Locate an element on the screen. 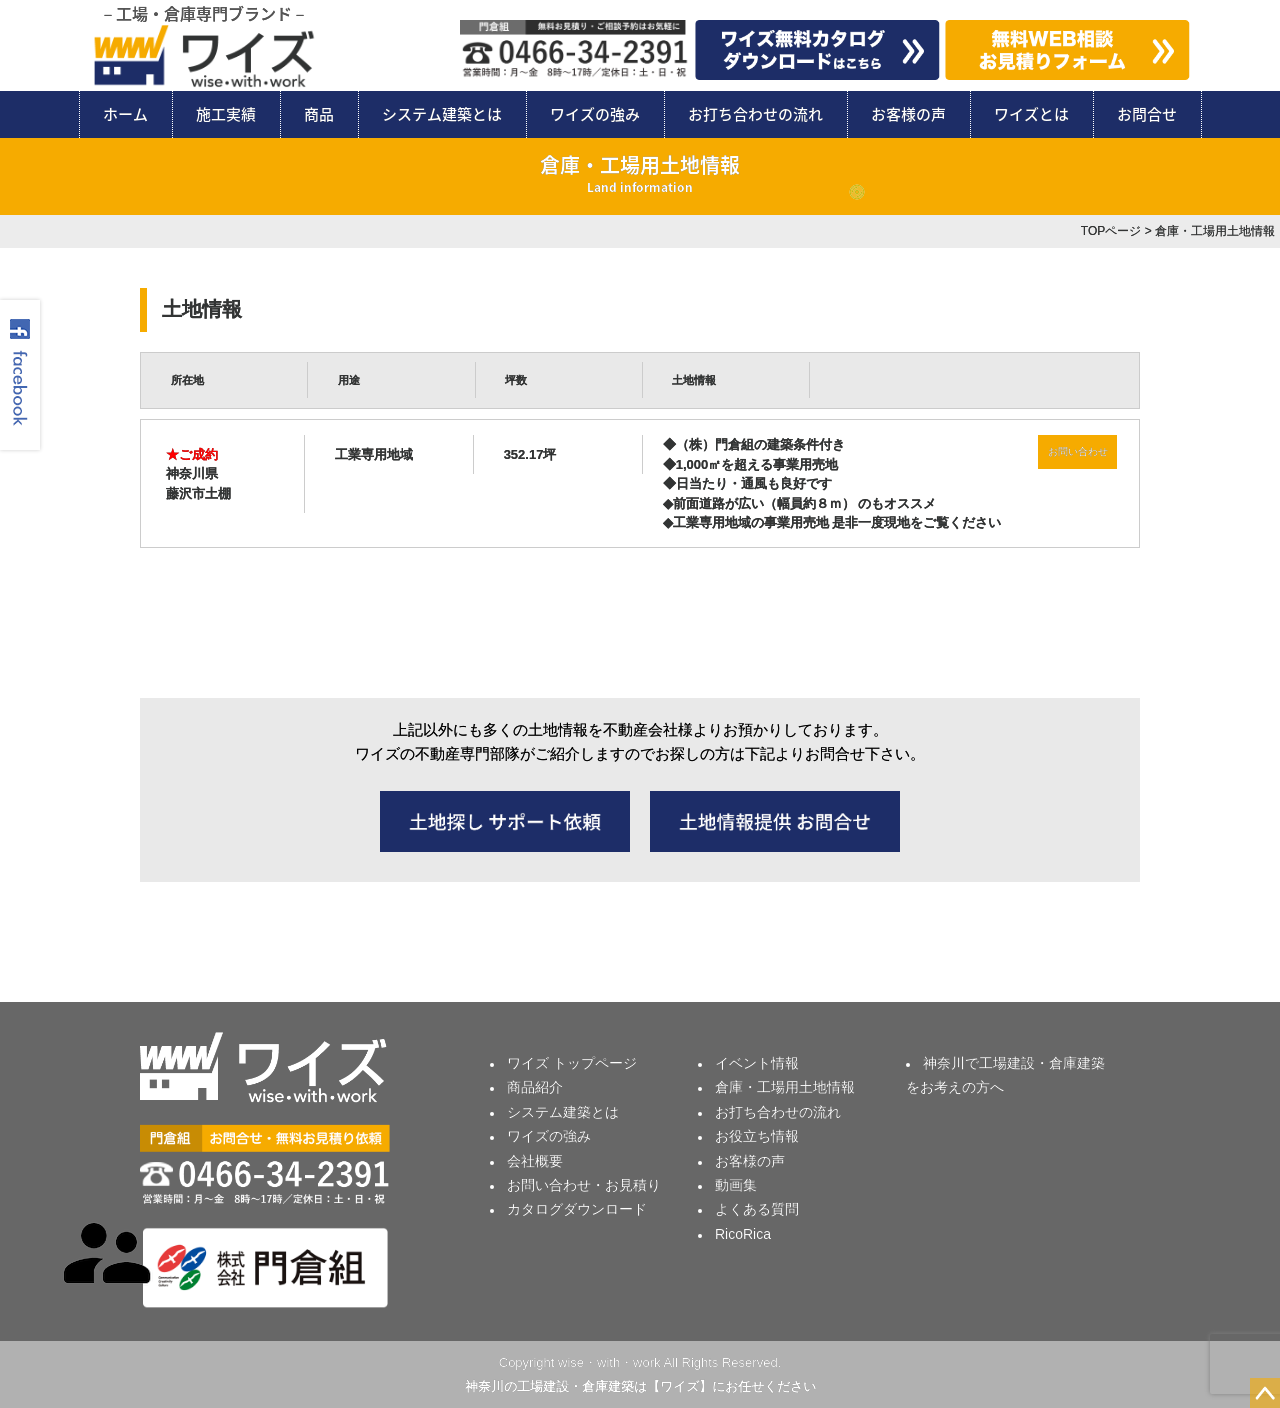  view team members or supervised accounts is located at coordinates (107, 1253).